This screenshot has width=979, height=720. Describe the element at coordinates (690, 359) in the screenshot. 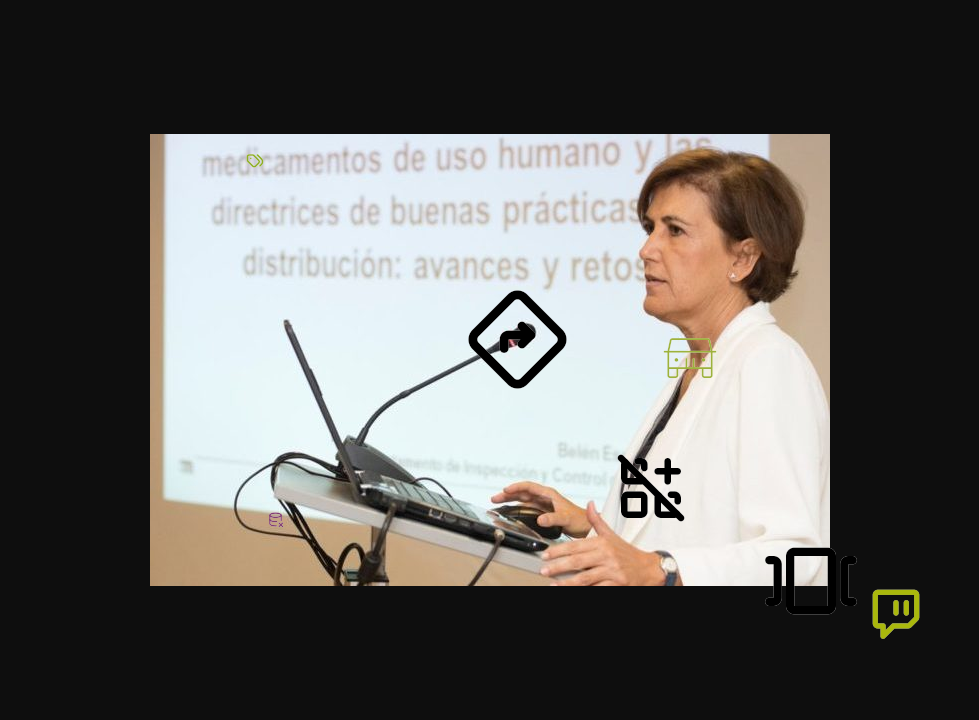

I see `select off-road or adventure vehicle type` at that location.